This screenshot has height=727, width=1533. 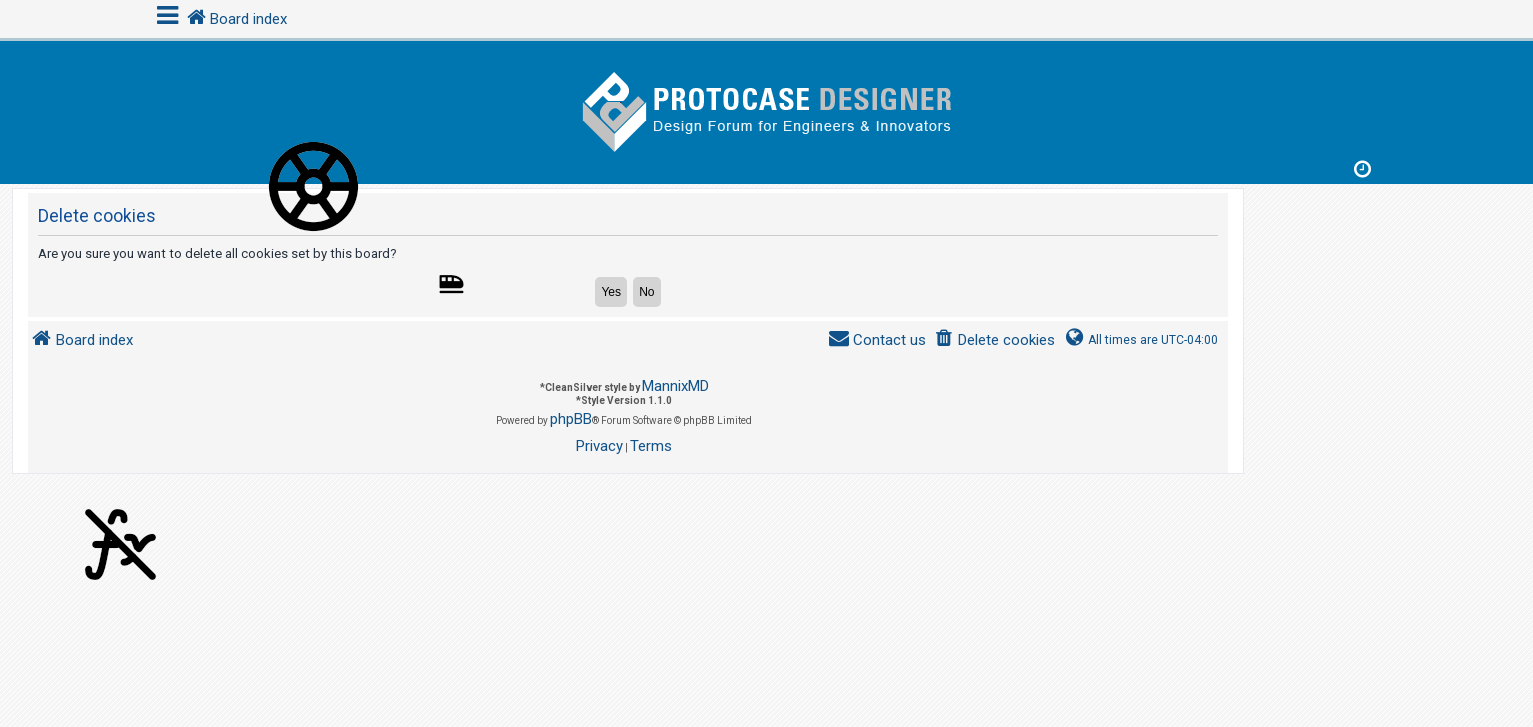 I want to click on view train schedules or rail services, so click(x=451, y=283).